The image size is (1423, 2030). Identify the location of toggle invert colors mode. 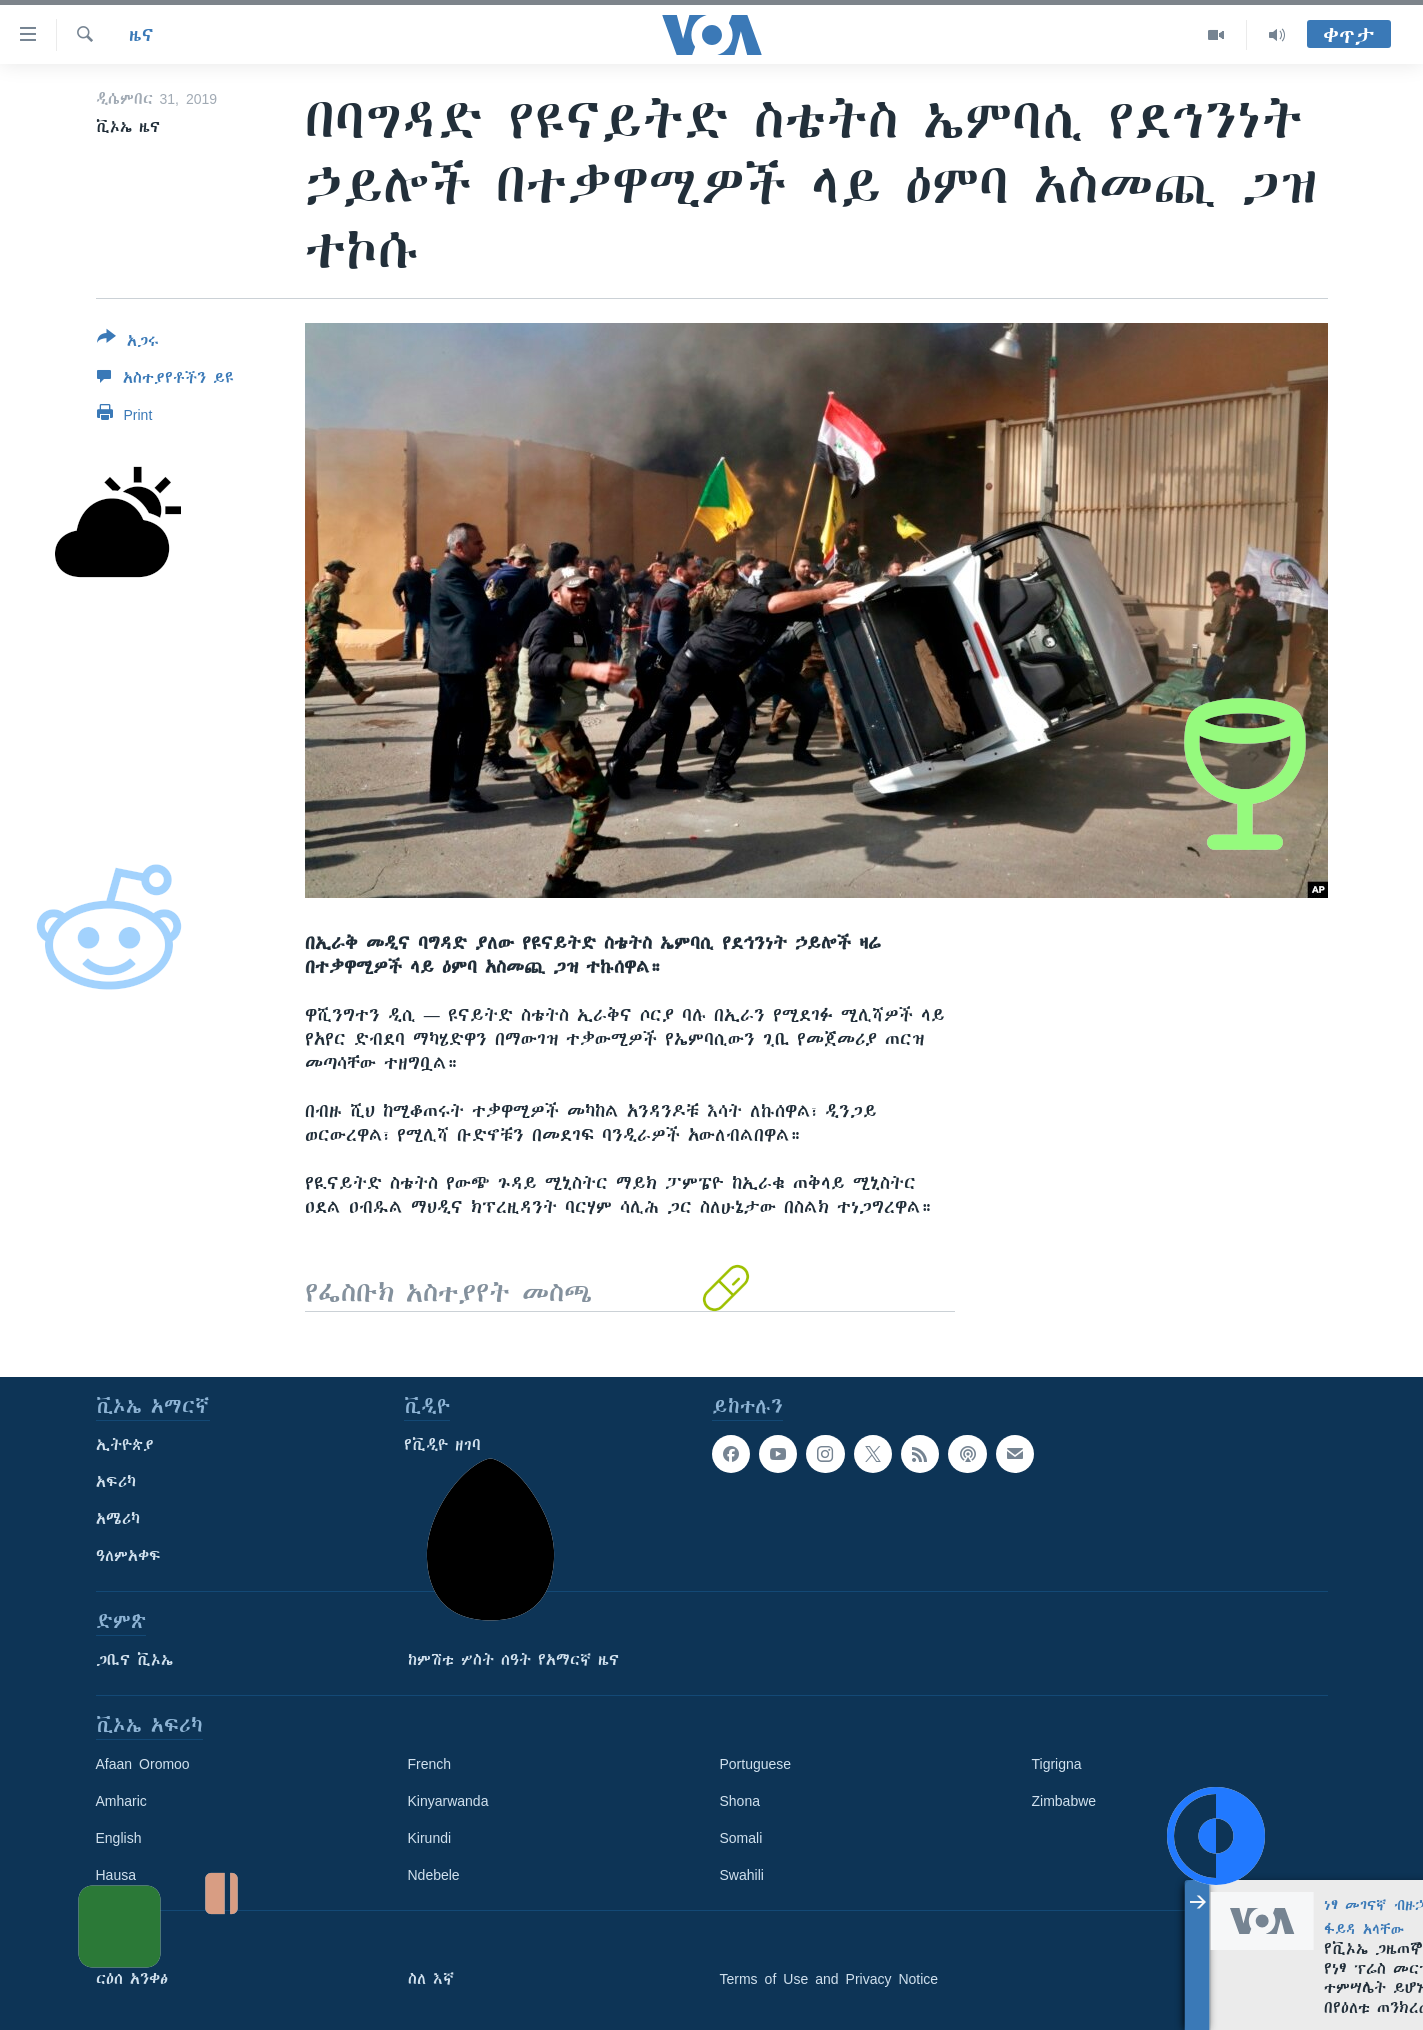
(1216, 1836).